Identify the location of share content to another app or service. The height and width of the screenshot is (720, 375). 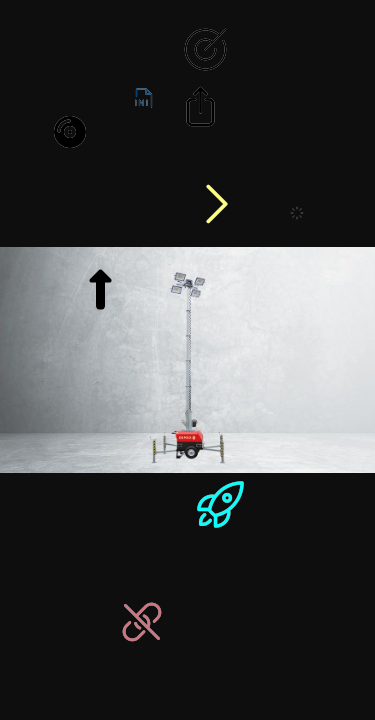
(200, 106).